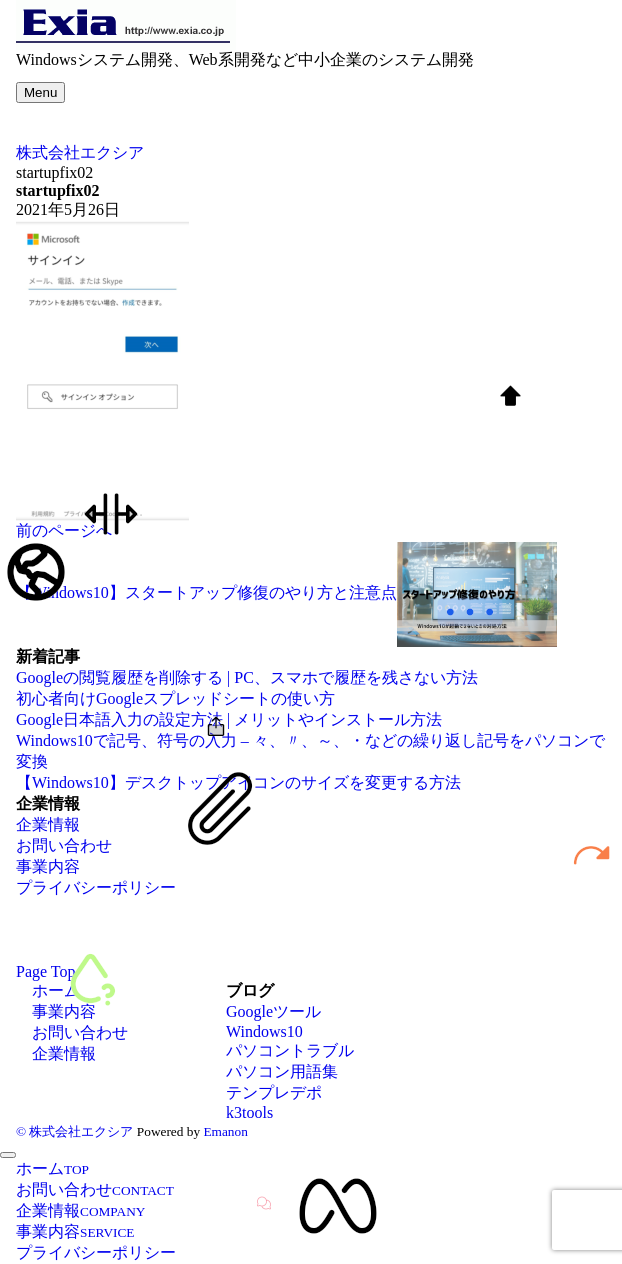 The width and height of the screenshot is (622, 1264). I want to click on attach a file to your message, so click(221, 808).